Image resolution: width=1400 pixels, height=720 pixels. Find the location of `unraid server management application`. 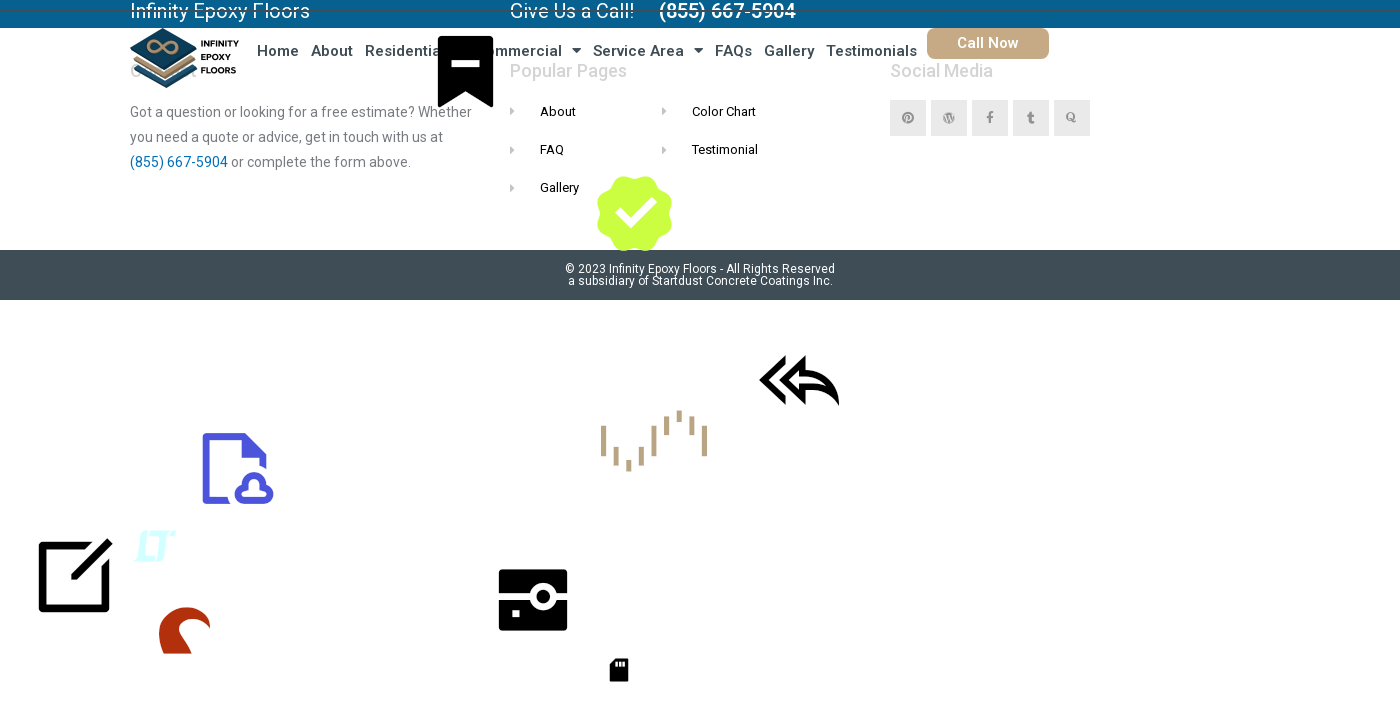

unraid server management application is located at coordinates (654, 441).